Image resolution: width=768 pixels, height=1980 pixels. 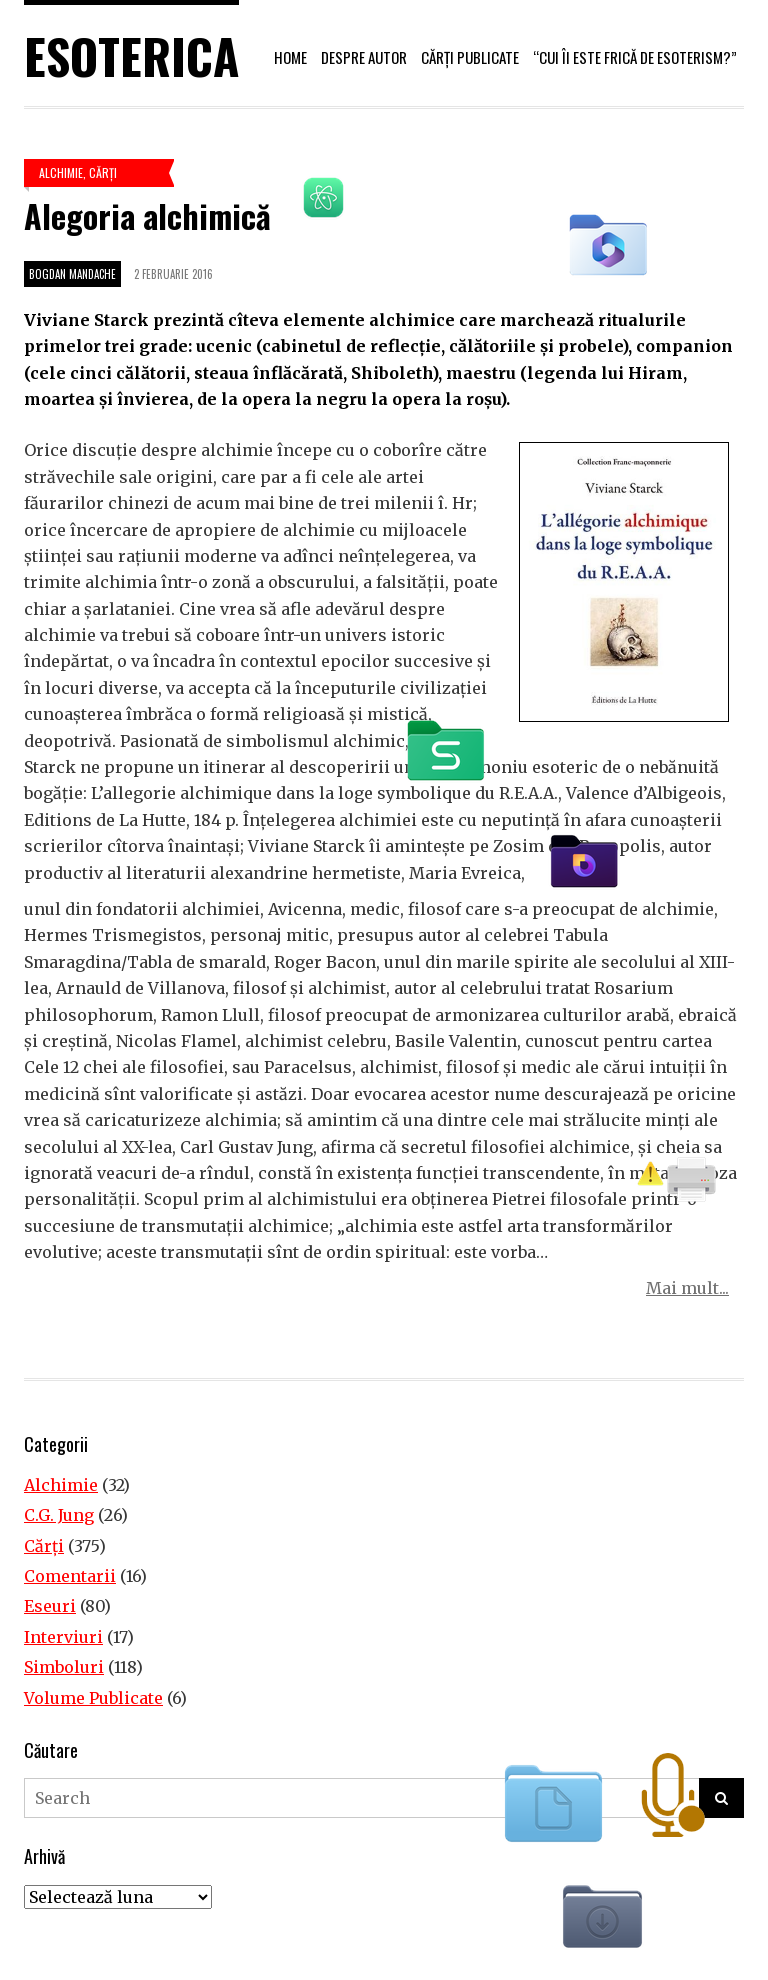 What do you see at coordinates (650, 1173) in the screenshot?
I see `indicates a warning or caution message` at bounding box center [650, 1173].